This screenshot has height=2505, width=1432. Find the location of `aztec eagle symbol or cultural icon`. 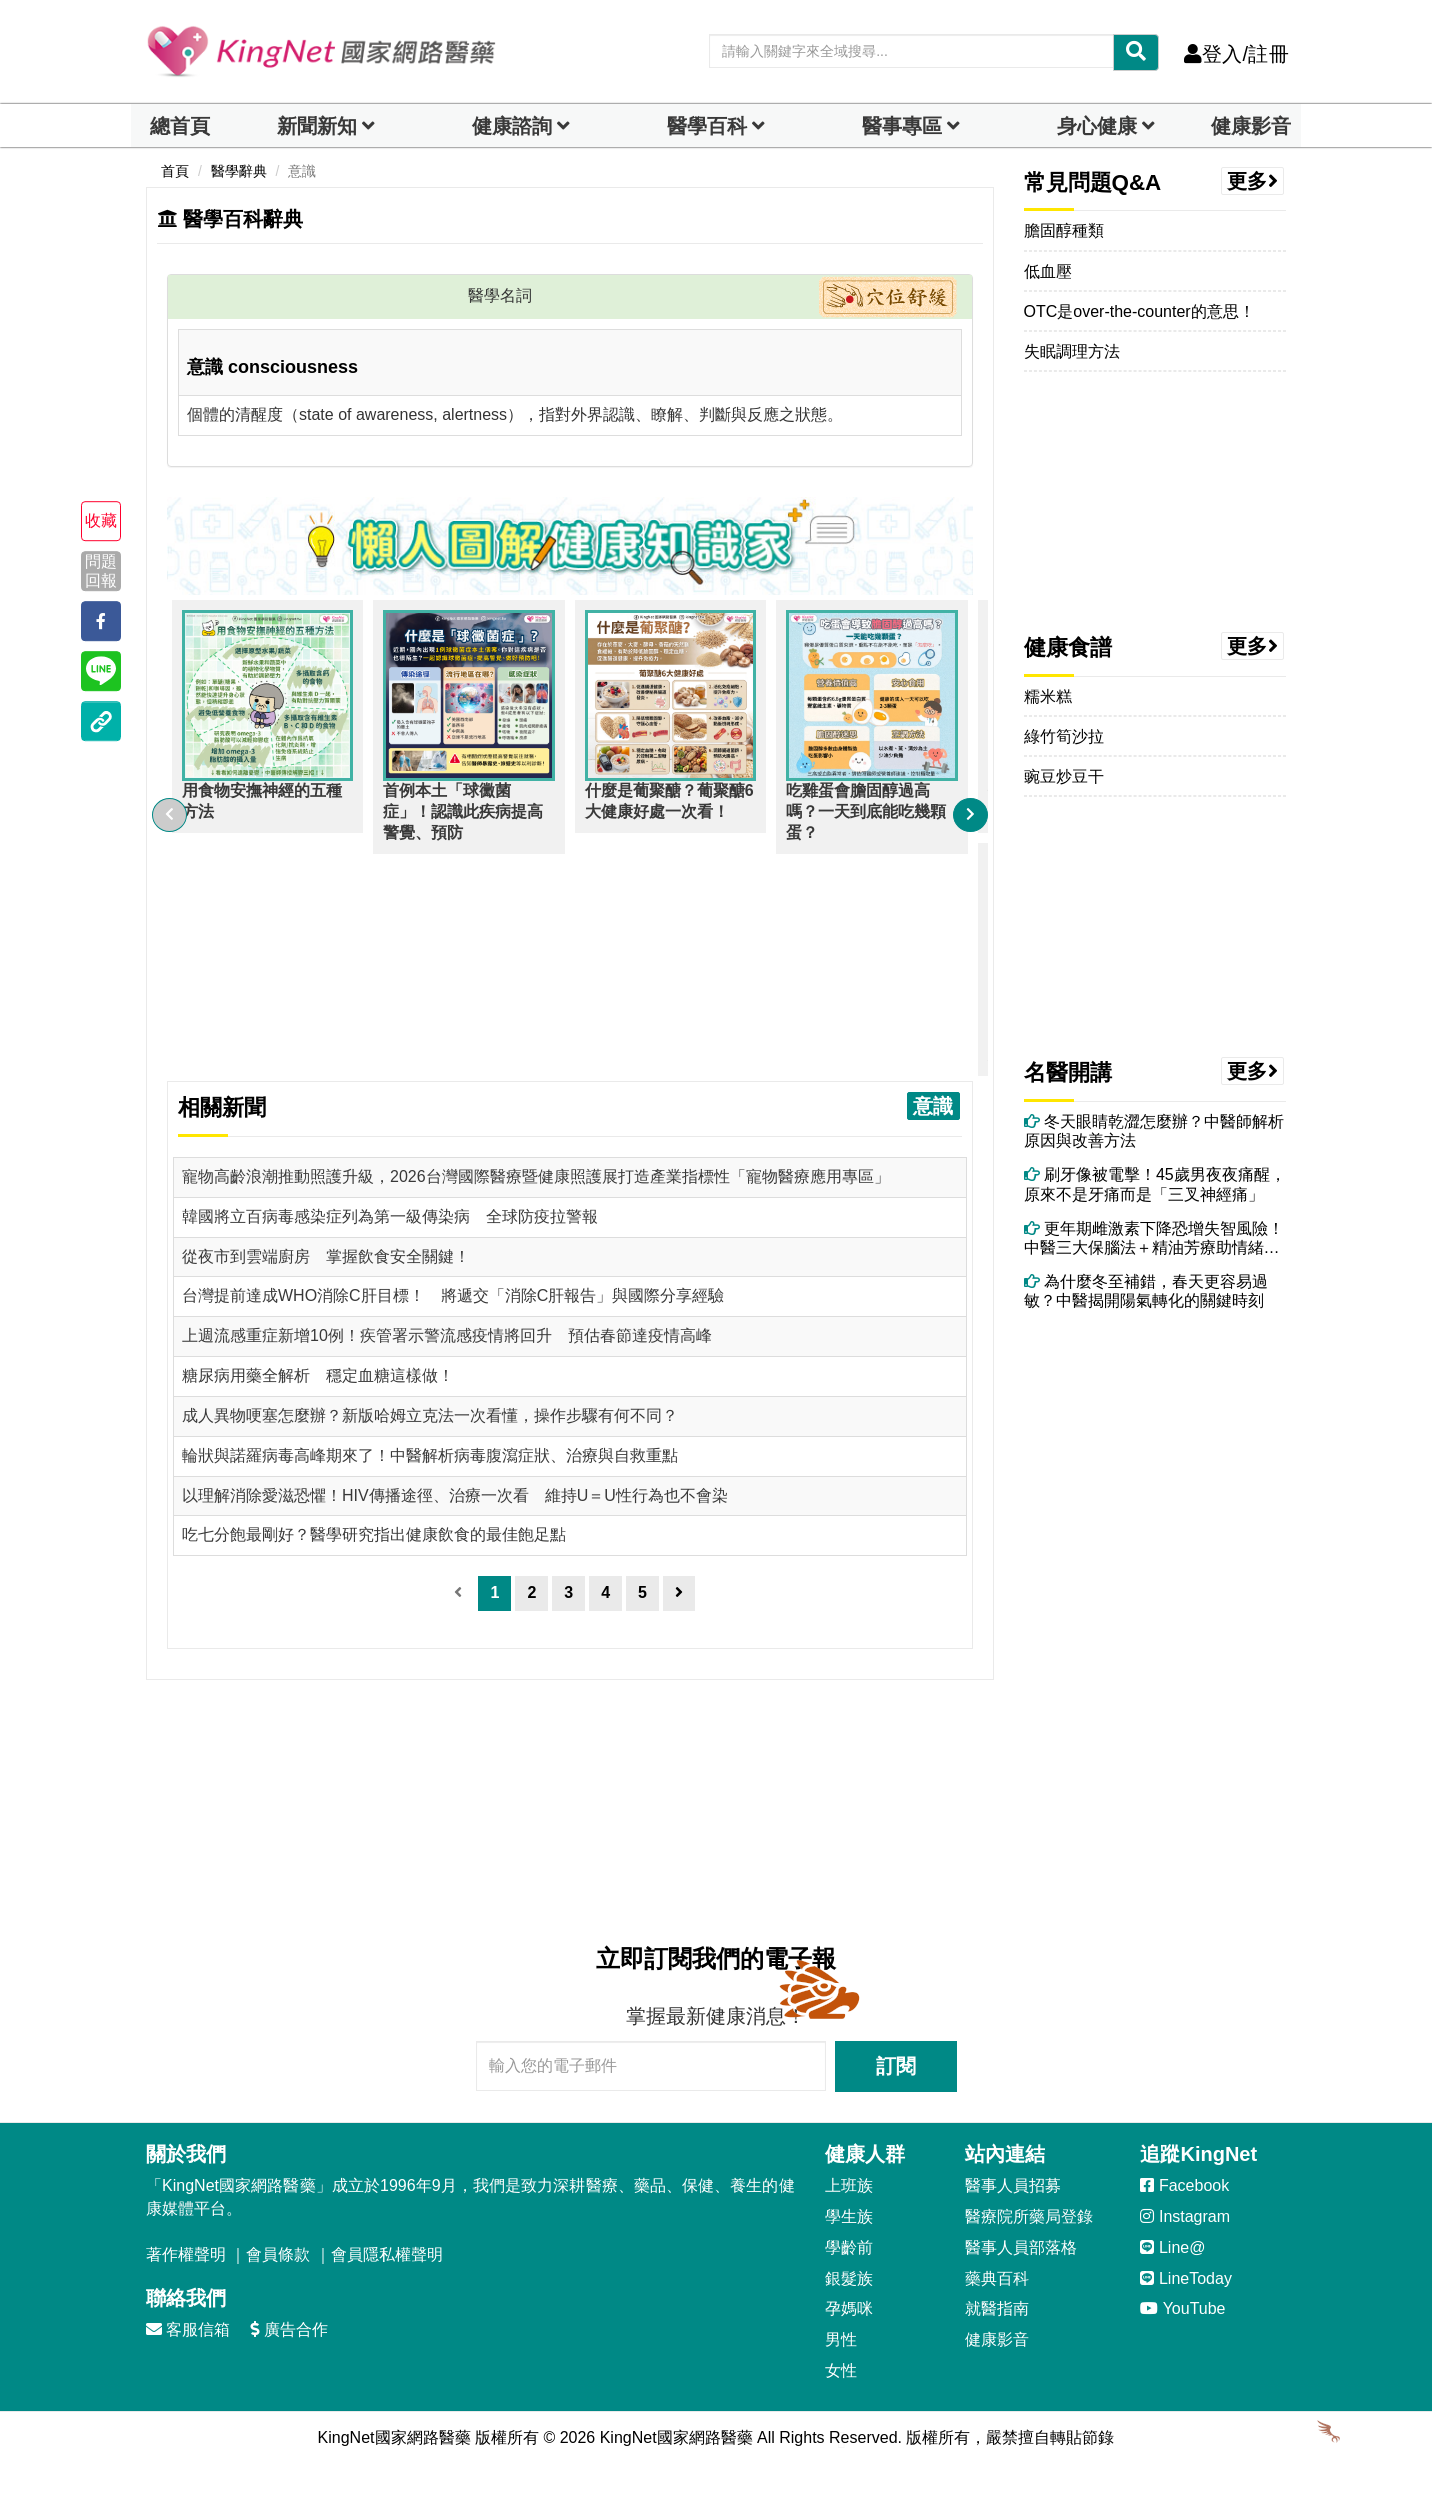

aztec eagle symbol or cultural icon is located at coordinates (819, 1989).